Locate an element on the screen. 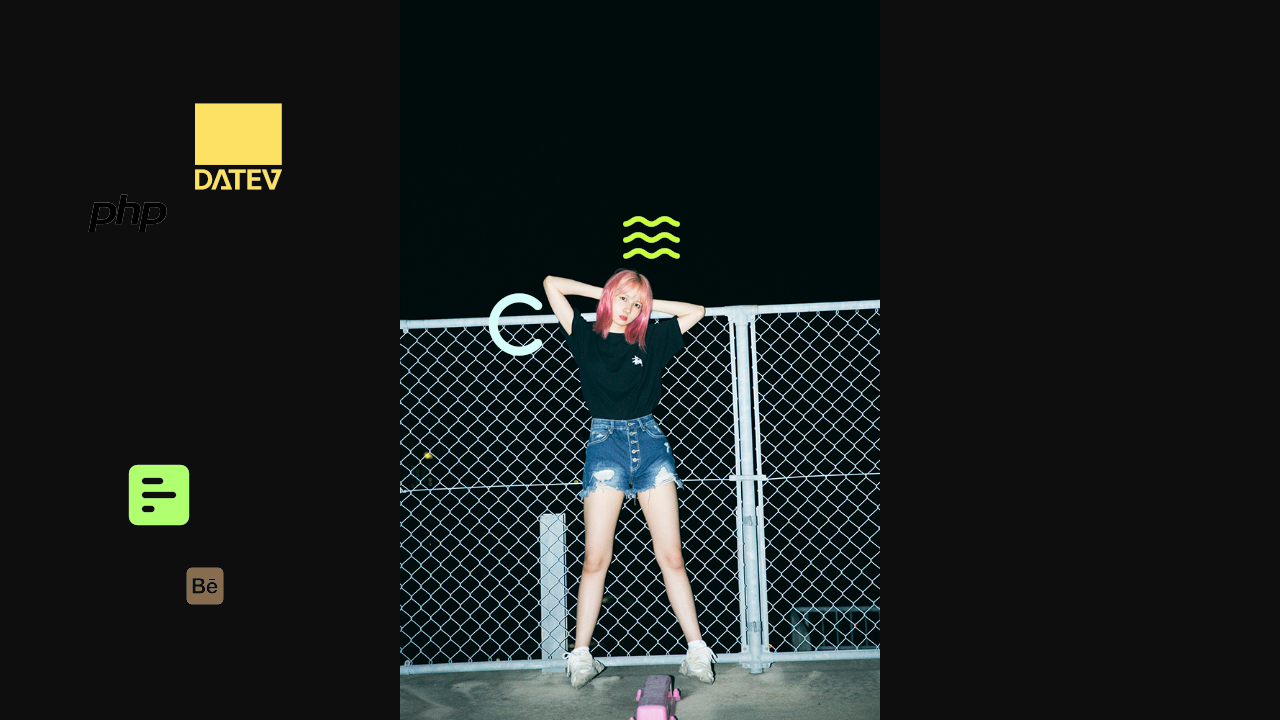 The image size is (1280, 720). indicates water or aquatic features is located at coordinates (651, 237).